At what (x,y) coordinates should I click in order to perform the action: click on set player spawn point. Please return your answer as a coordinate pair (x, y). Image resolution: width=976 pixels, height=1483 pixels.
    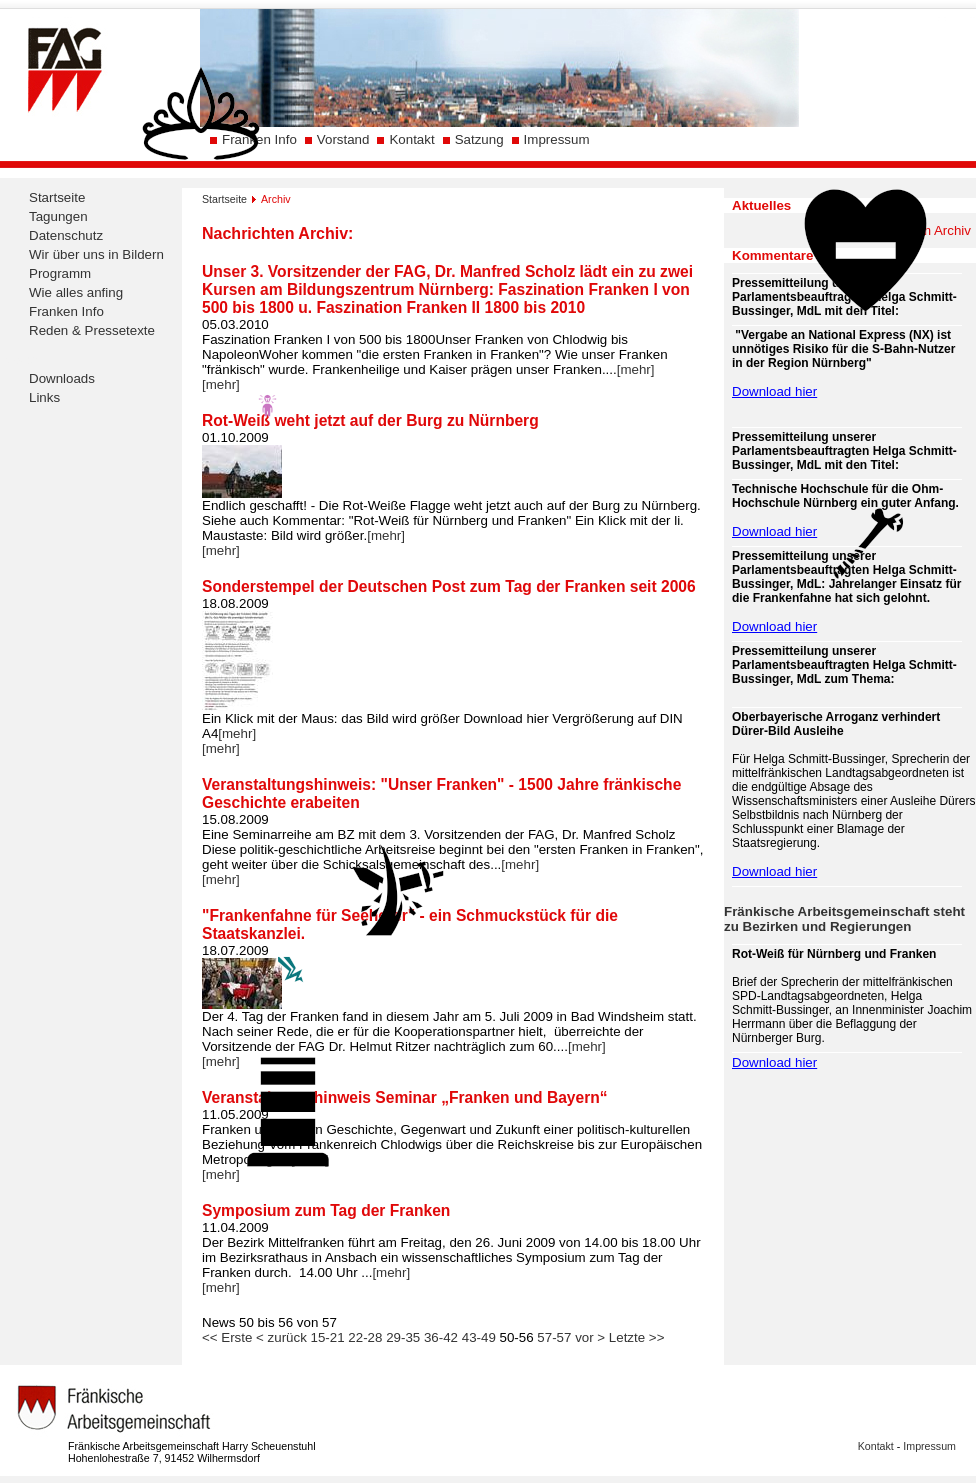
    Looking at the image, I should click on (288, 1112).